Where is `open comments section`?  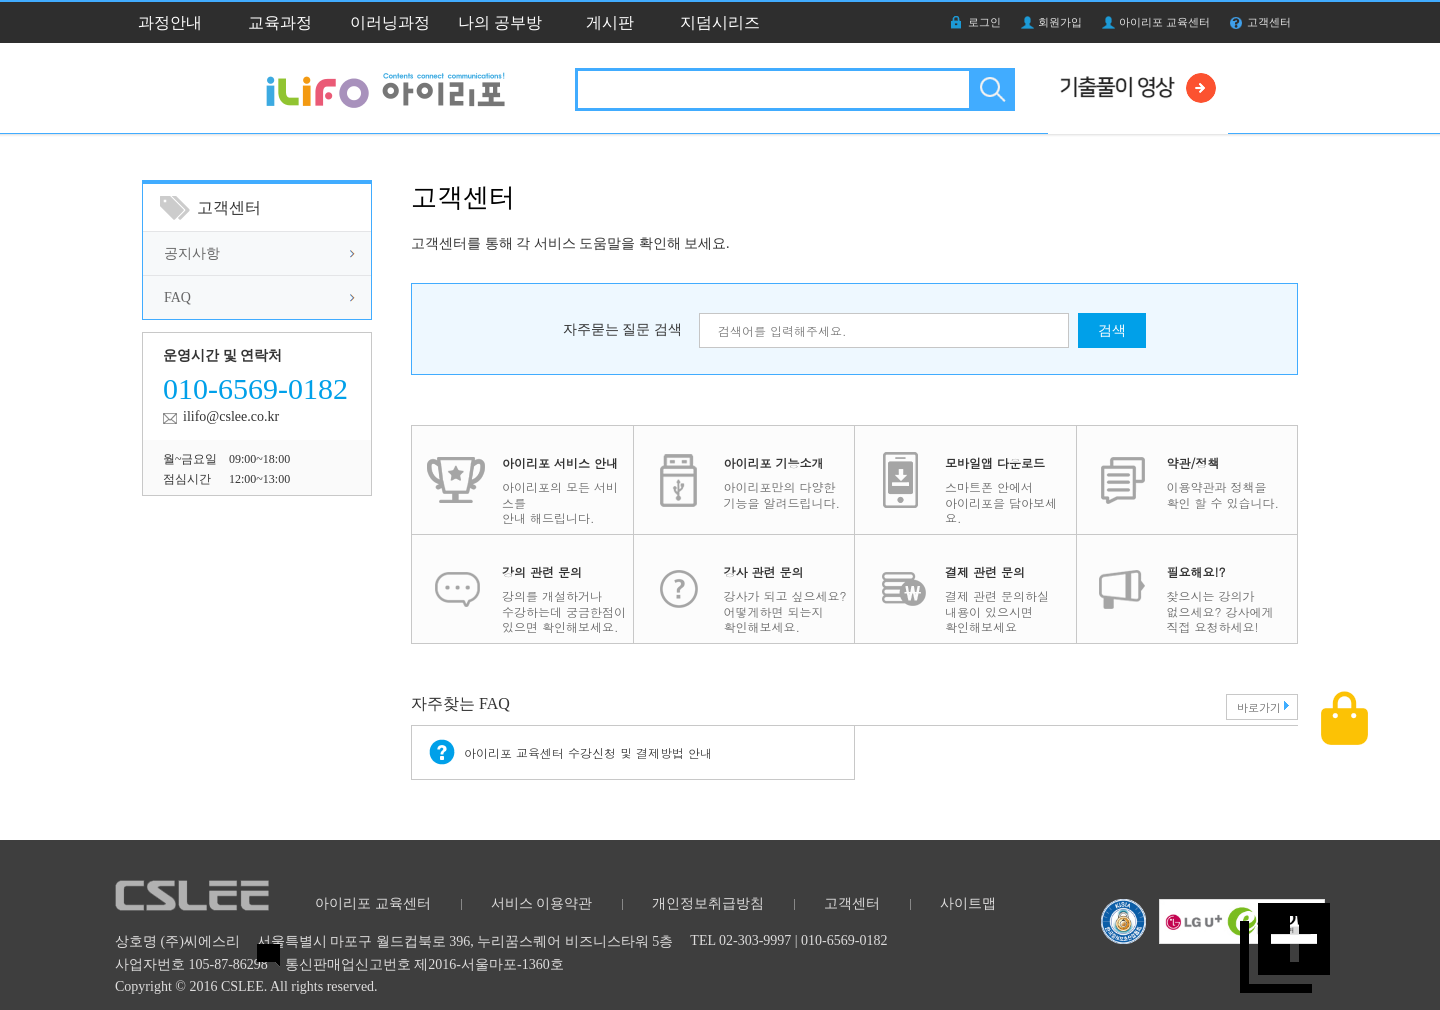 open comments section is located at coordinates (268, 955).